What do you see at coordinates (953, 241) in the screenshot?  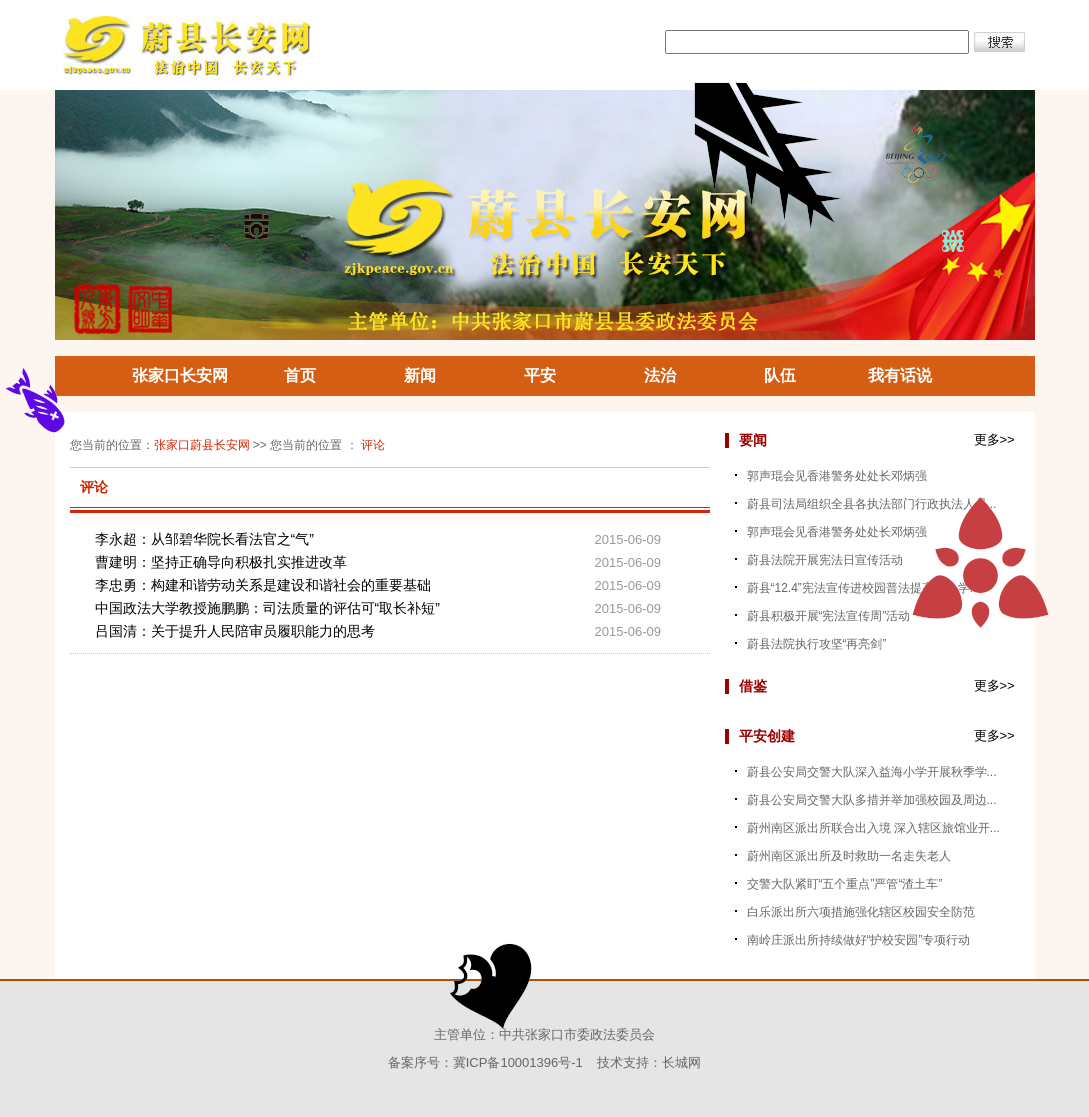 I see `access network or connection settings` at bounding box center [953, 241].